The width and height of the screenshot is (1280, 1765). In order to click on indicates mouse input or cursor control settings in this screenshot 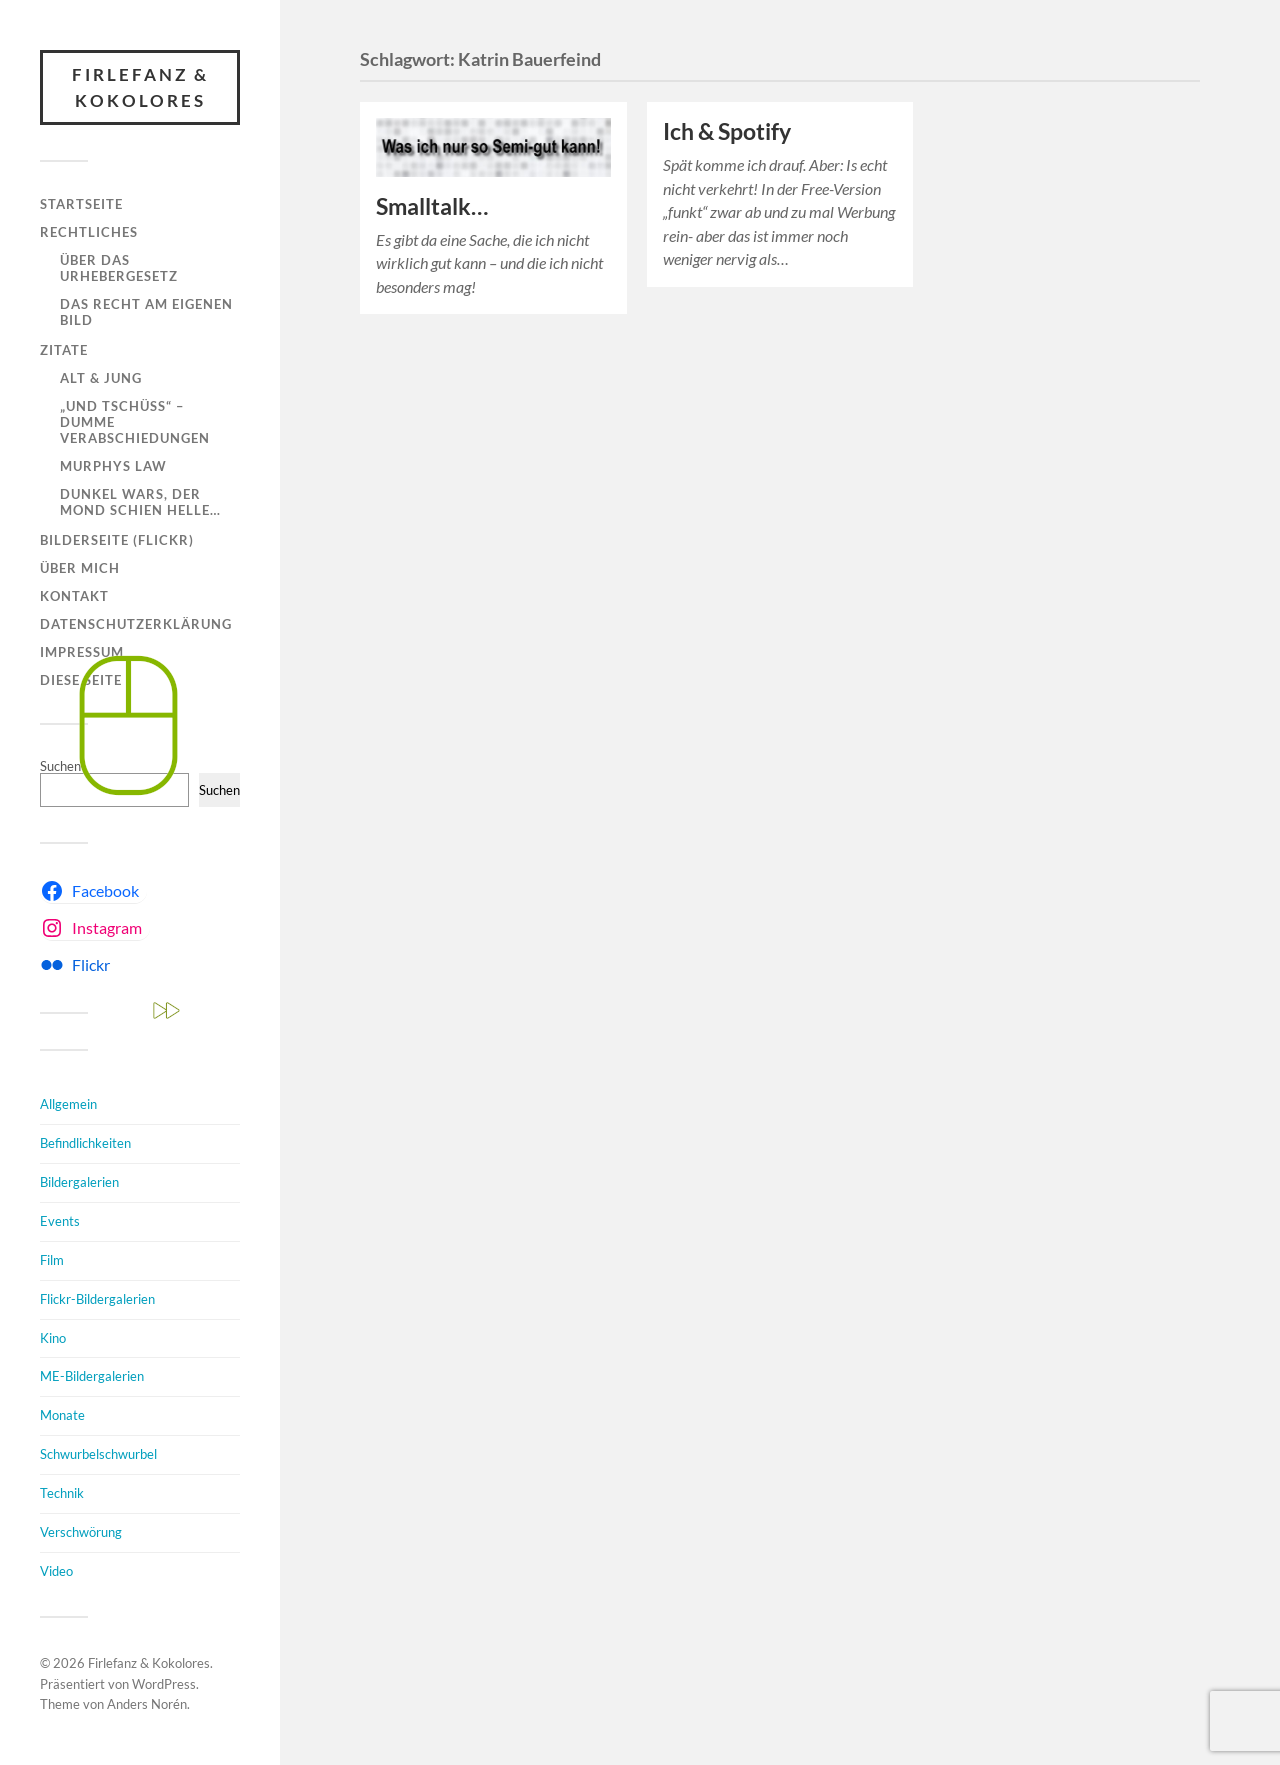, I will do `click(128, 725)`.